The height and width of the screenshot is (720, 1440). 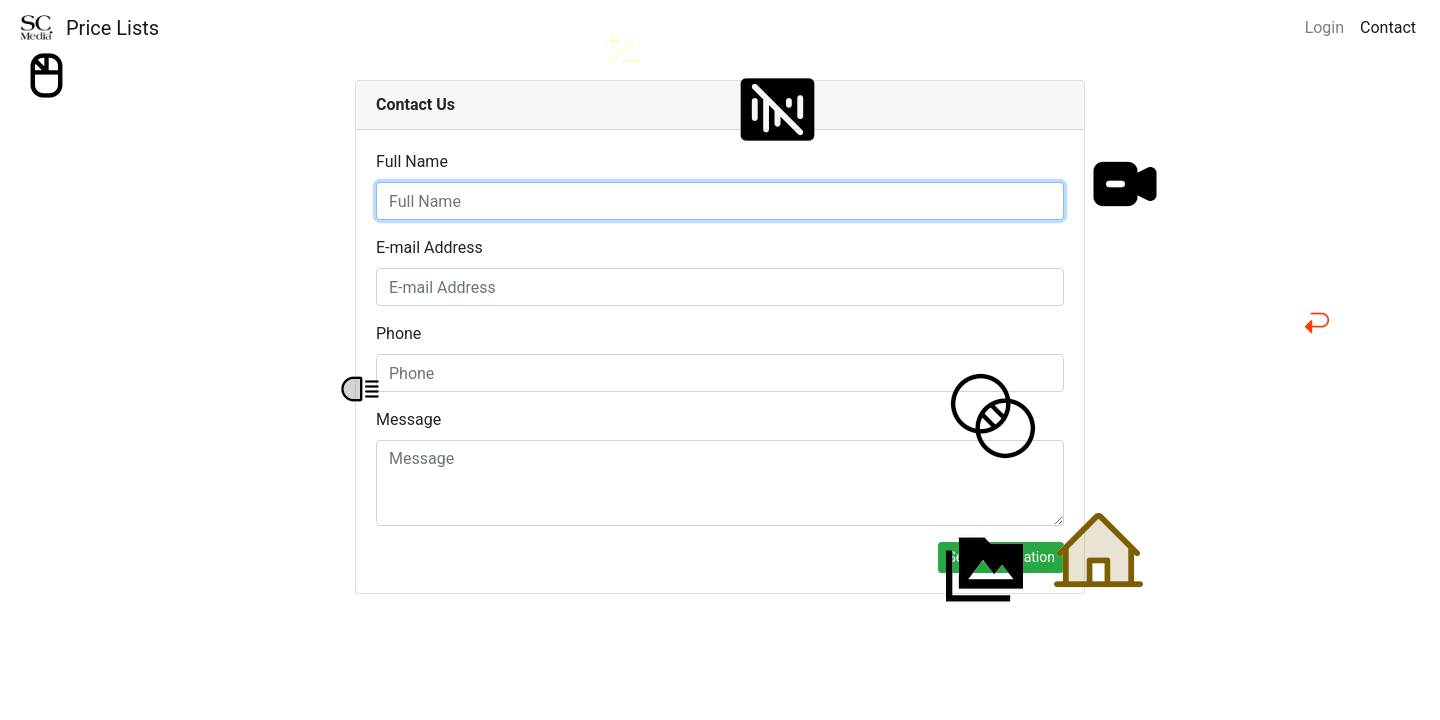 I want to click on mute or disable audio input, so click(x=777, y=109).